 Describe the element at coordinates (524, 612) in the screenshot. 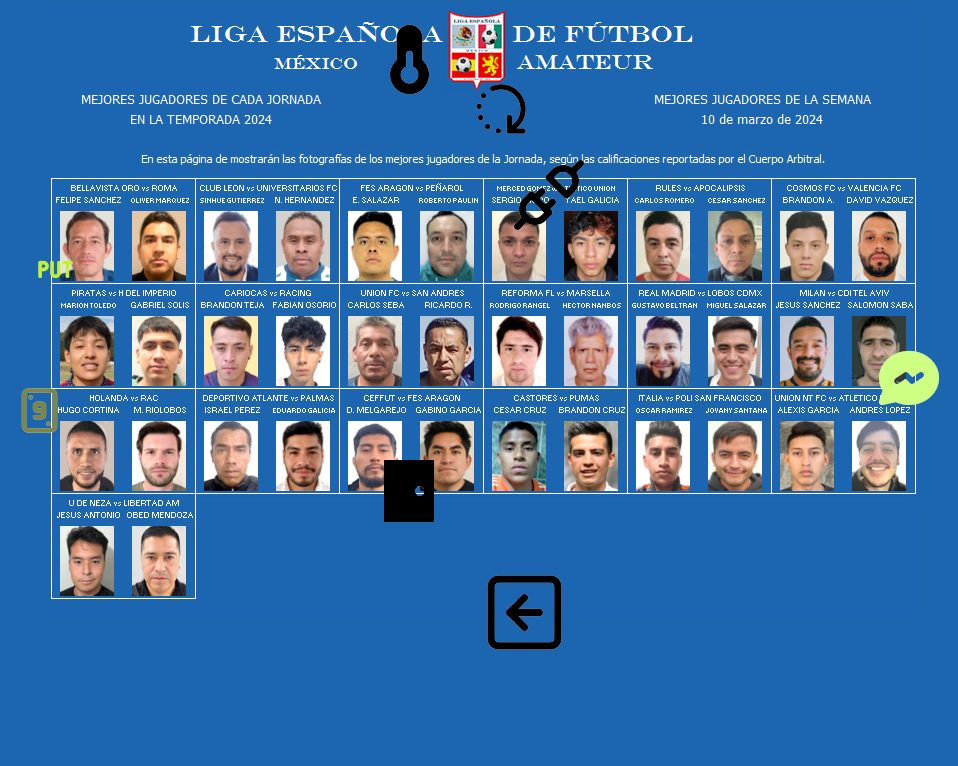

I see `go back to the previous screen` at that location.